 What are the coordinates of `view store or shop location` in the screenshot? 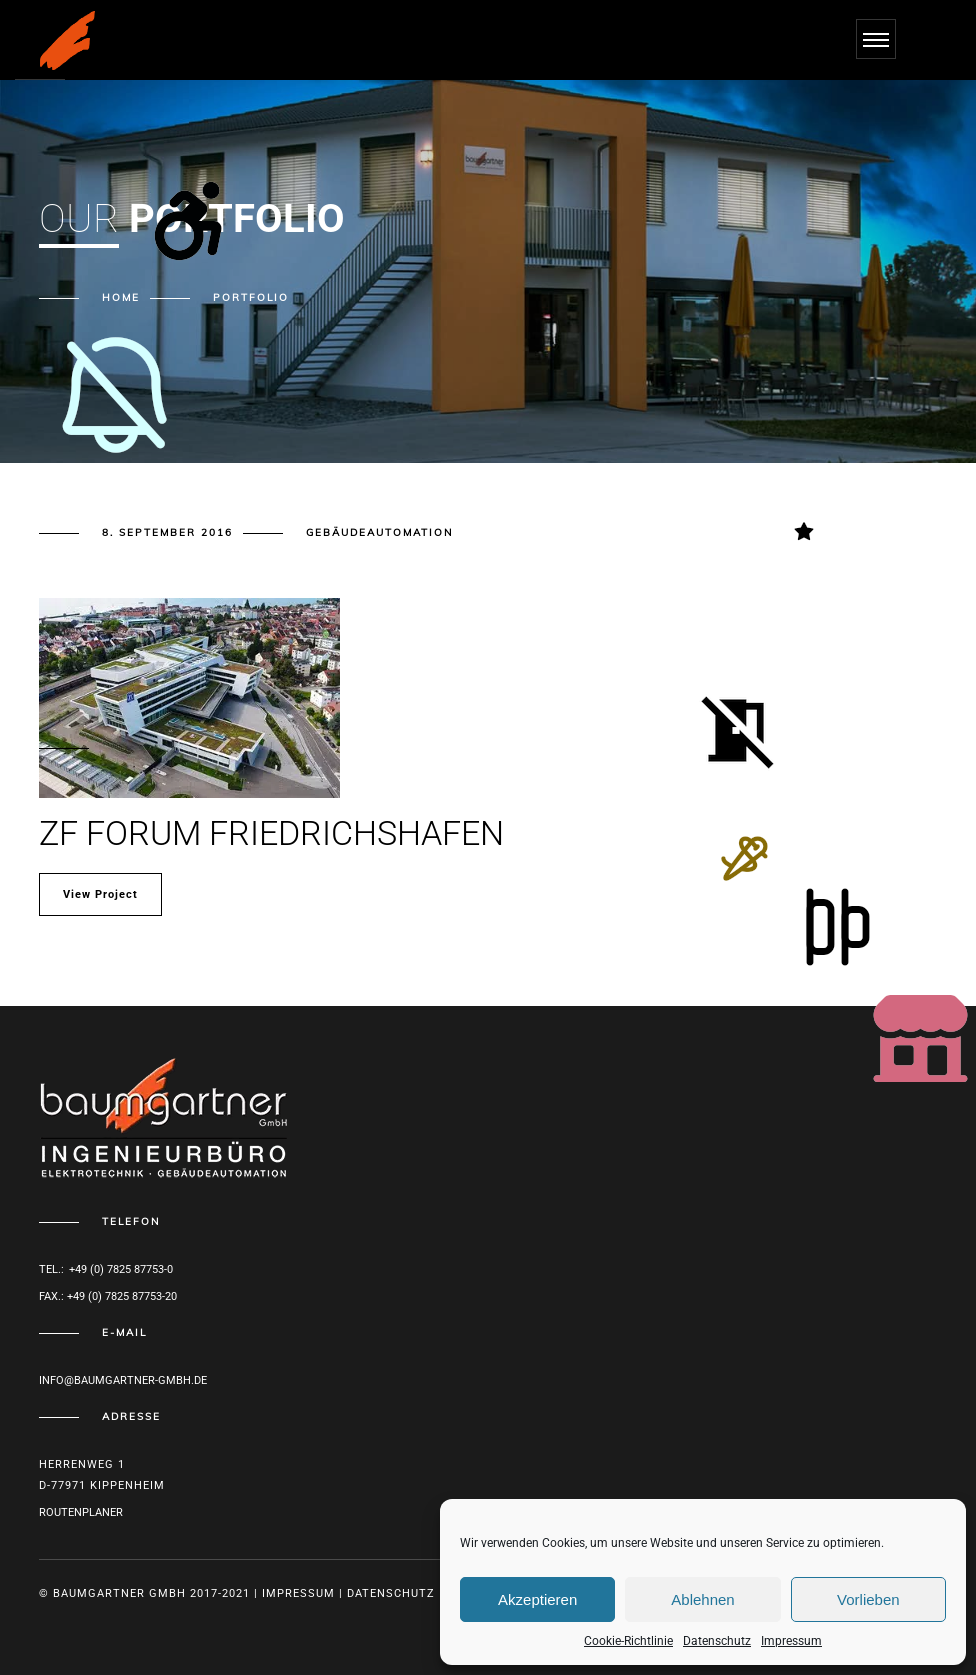 It's located at (920, 1038).